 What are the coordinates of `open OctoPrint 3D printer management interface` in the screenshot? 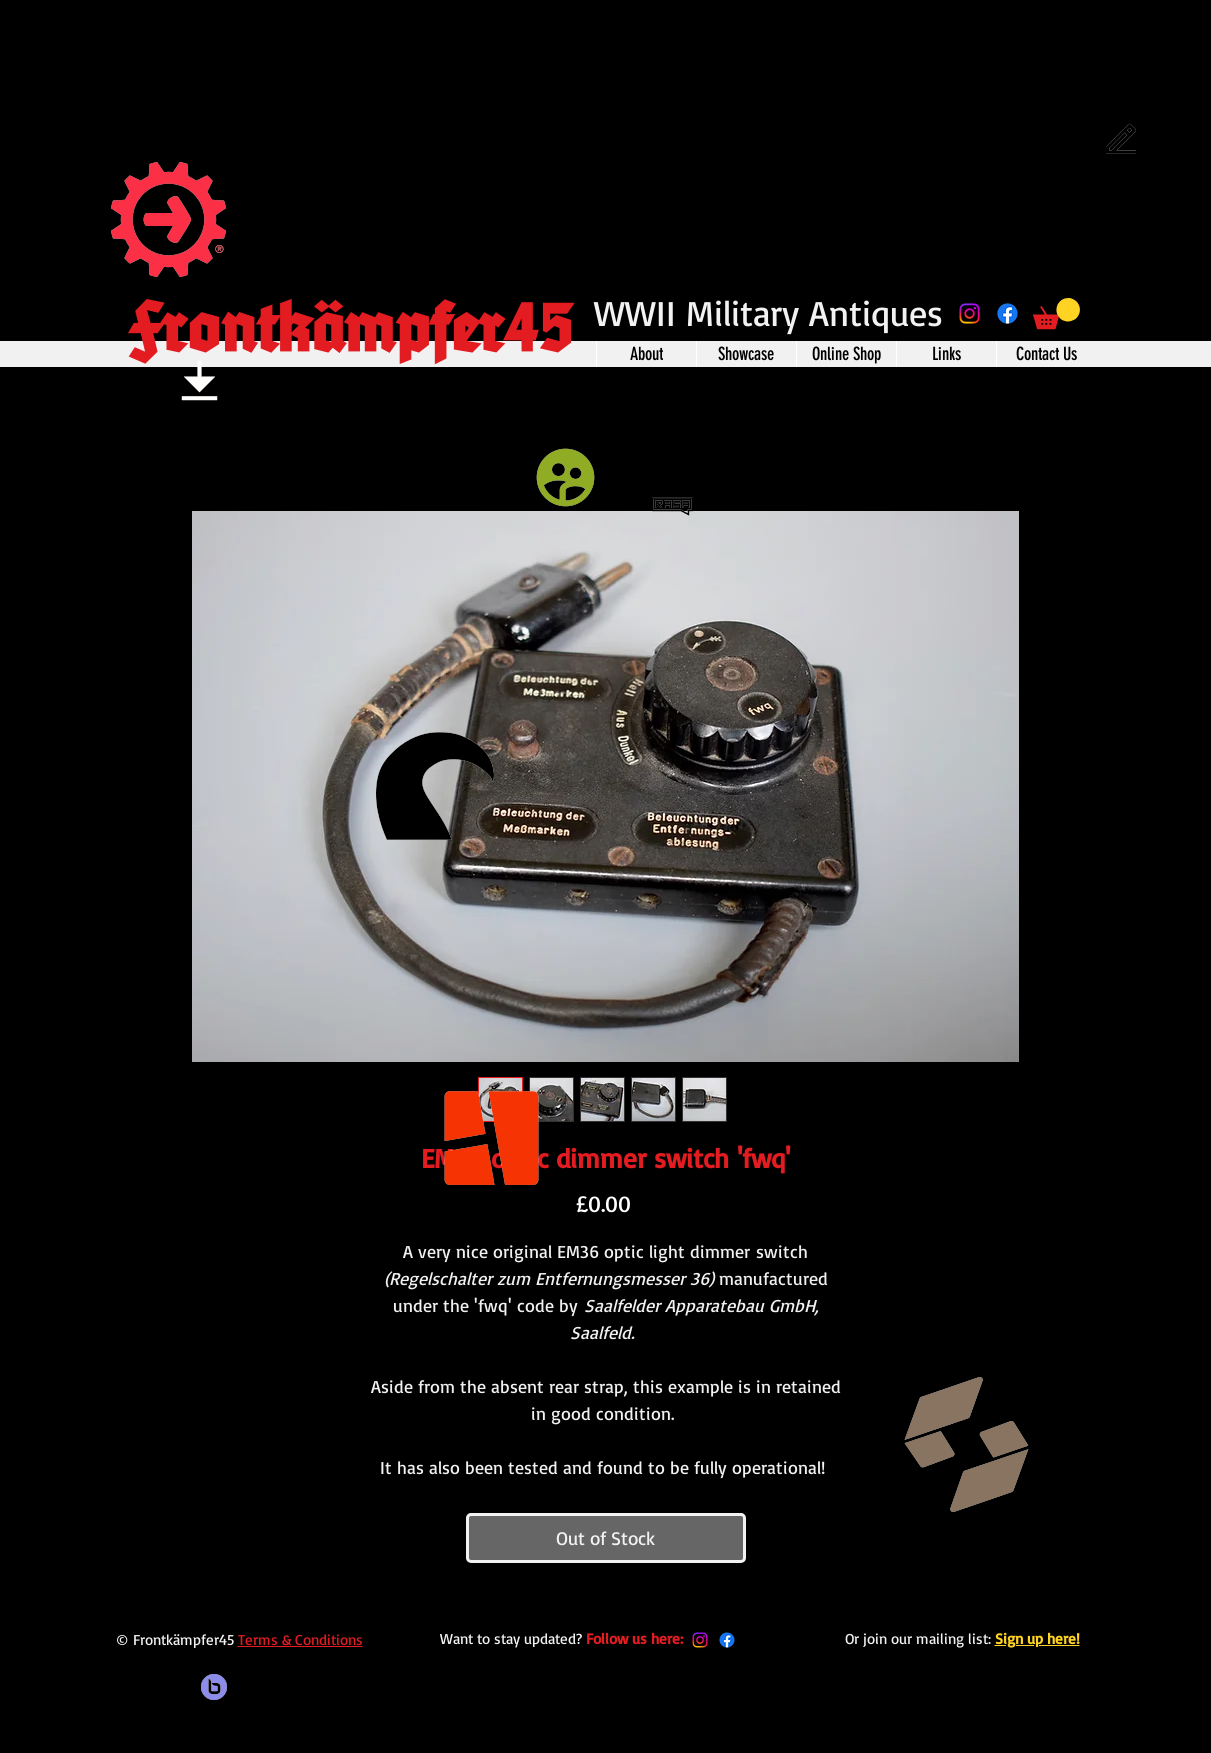 It's located at (435, 786).